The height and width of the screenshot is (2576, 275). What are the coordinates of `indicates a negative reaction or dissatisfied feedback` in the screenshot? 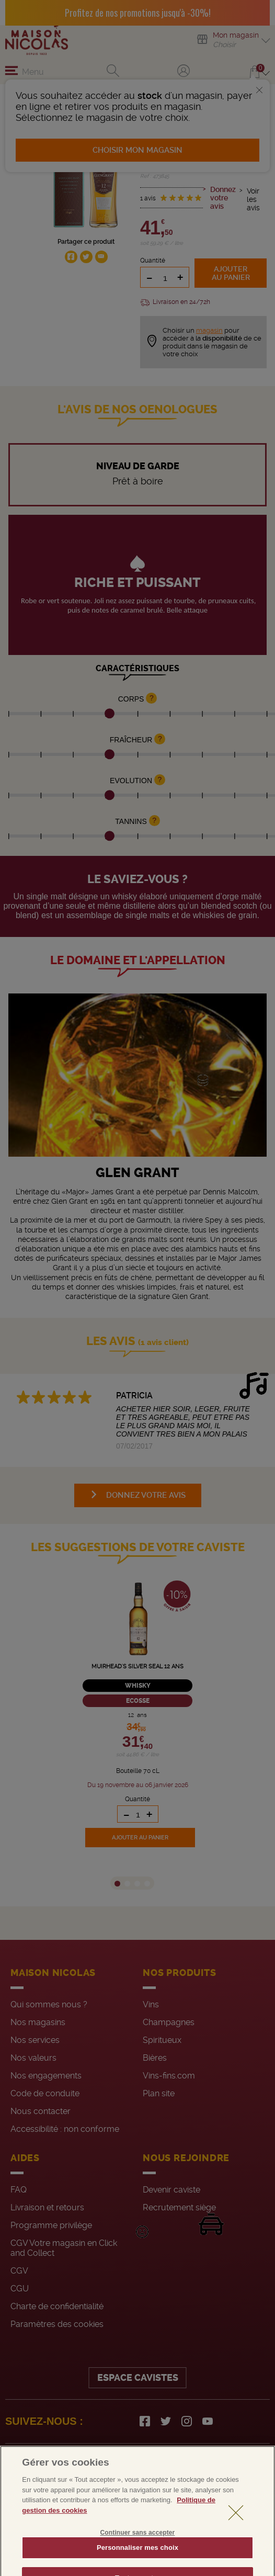 It's located at (142, 2232).